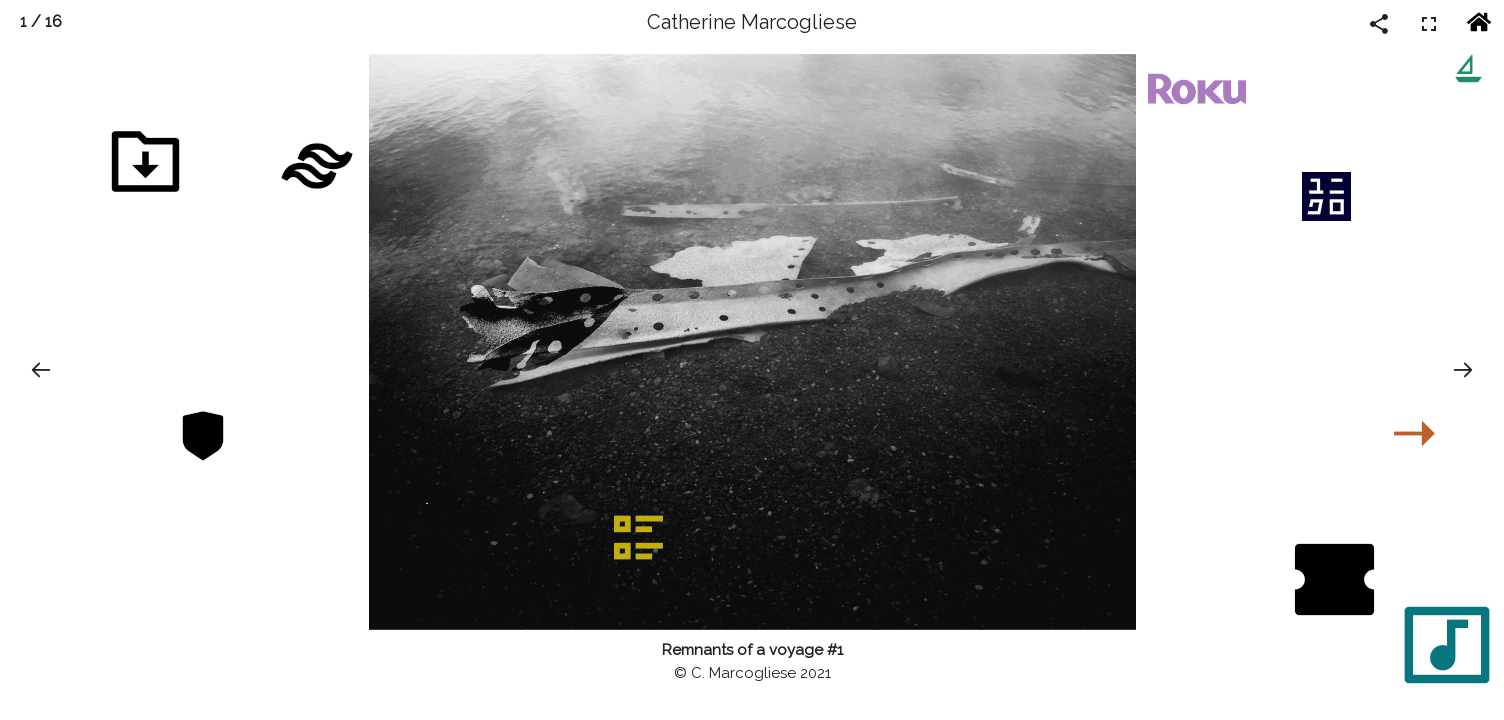 Image resolution: width=1504 pixels, height=720 pixels. I want to click on download folder contents, so click(145, 161).